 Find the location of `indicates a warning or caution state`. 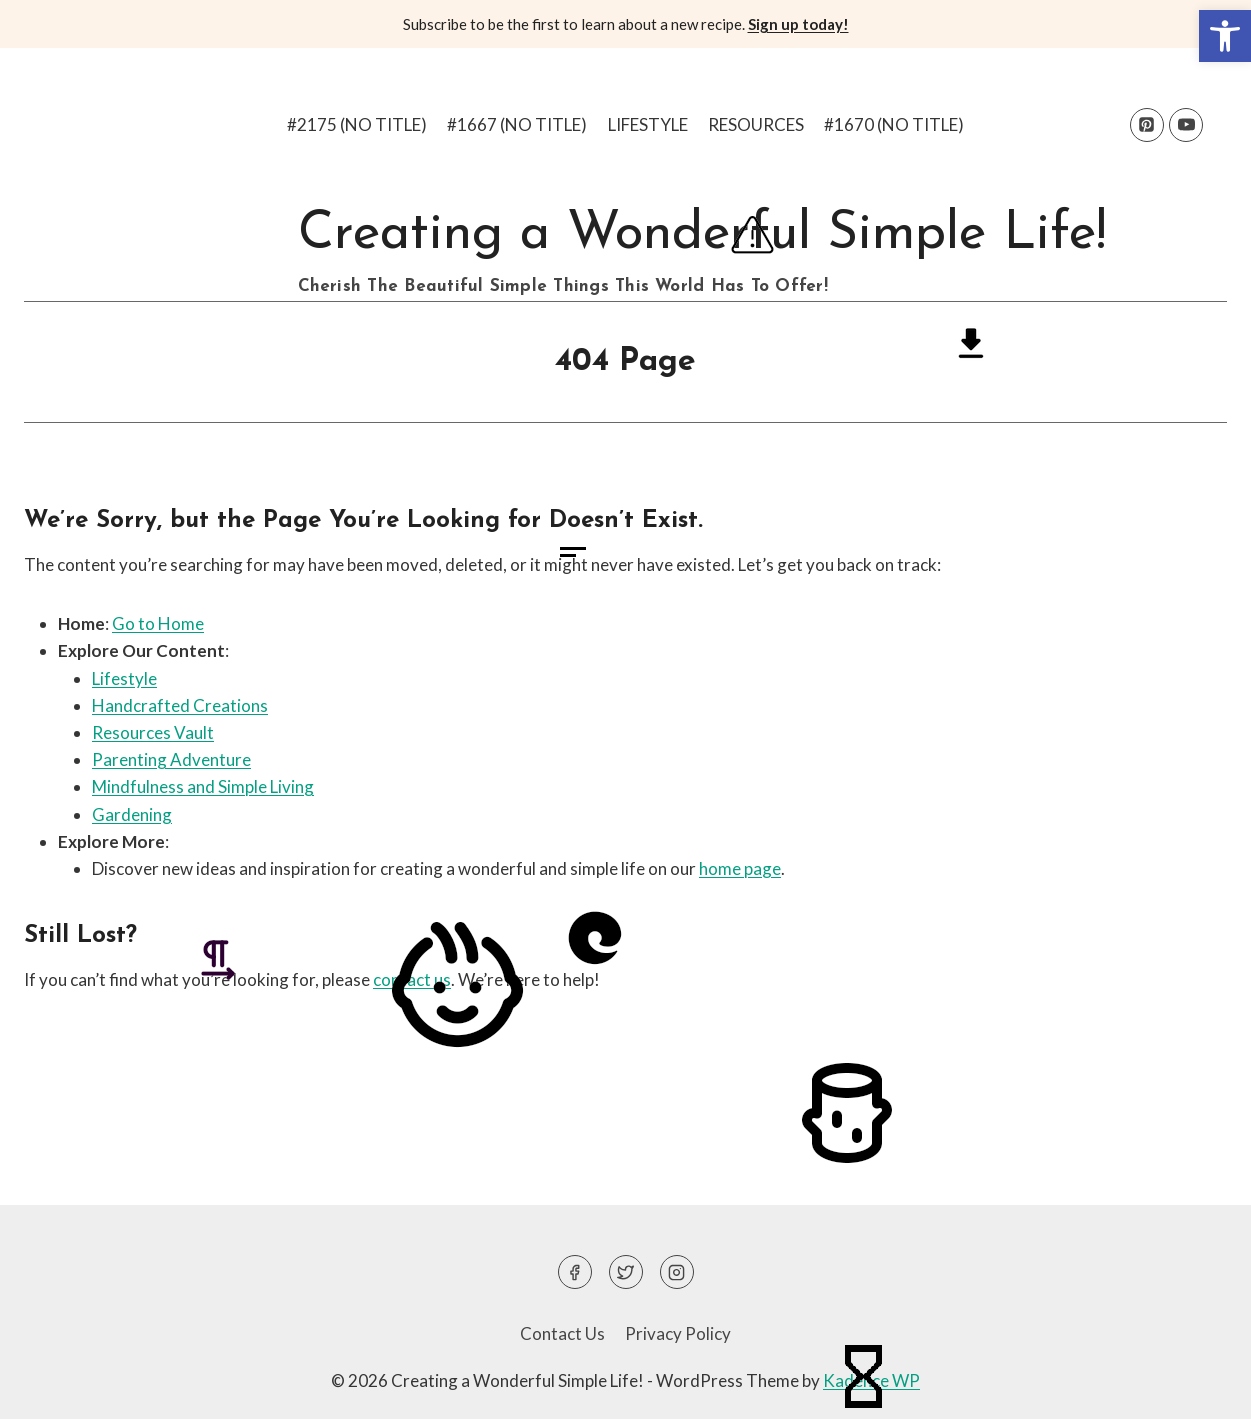

indicates a warning or caution state is located at coordinates (752, 235).